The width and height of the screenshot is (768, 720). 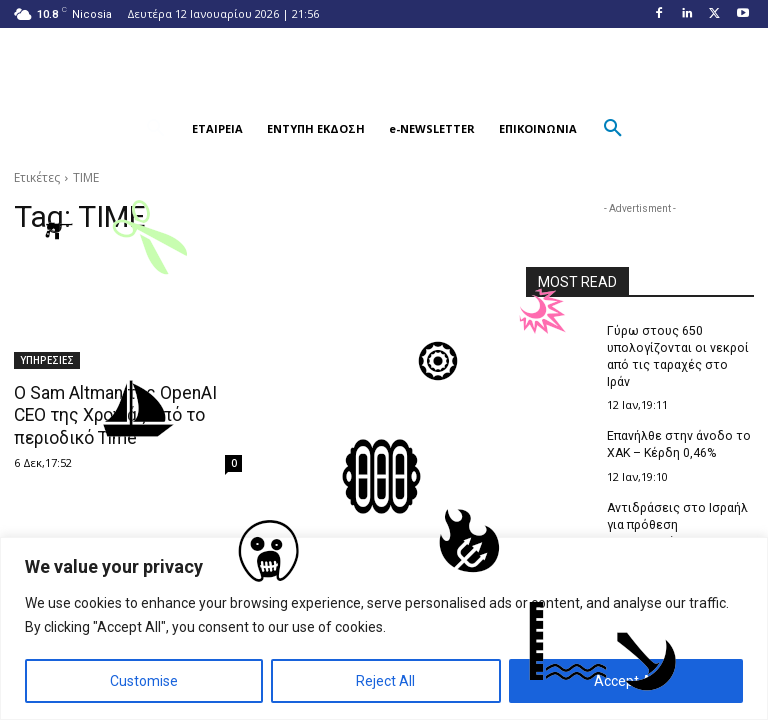 I want to click on indicates fire or flame-based attack ability, so click(x=468, y=541).